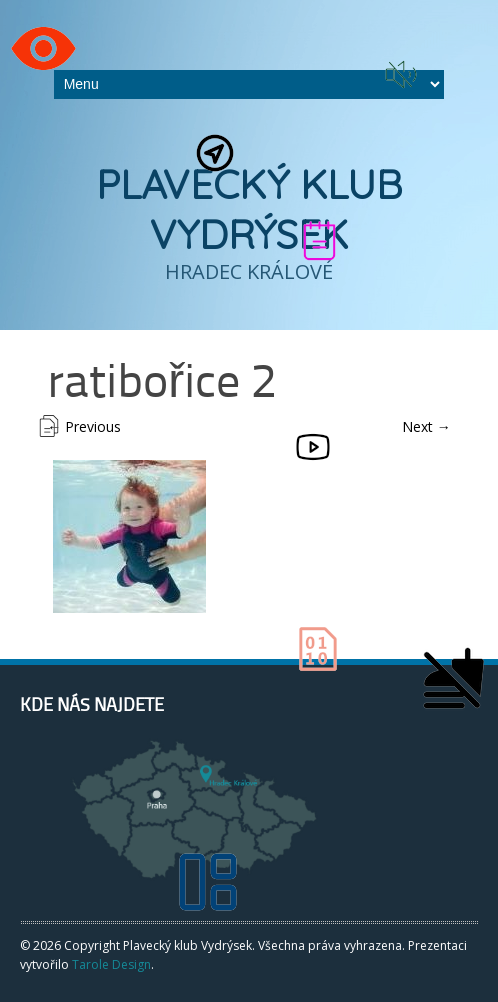  Describe the element at coordinates (318, 649) in the screenshot. I see `view or open a binary file` at that location.